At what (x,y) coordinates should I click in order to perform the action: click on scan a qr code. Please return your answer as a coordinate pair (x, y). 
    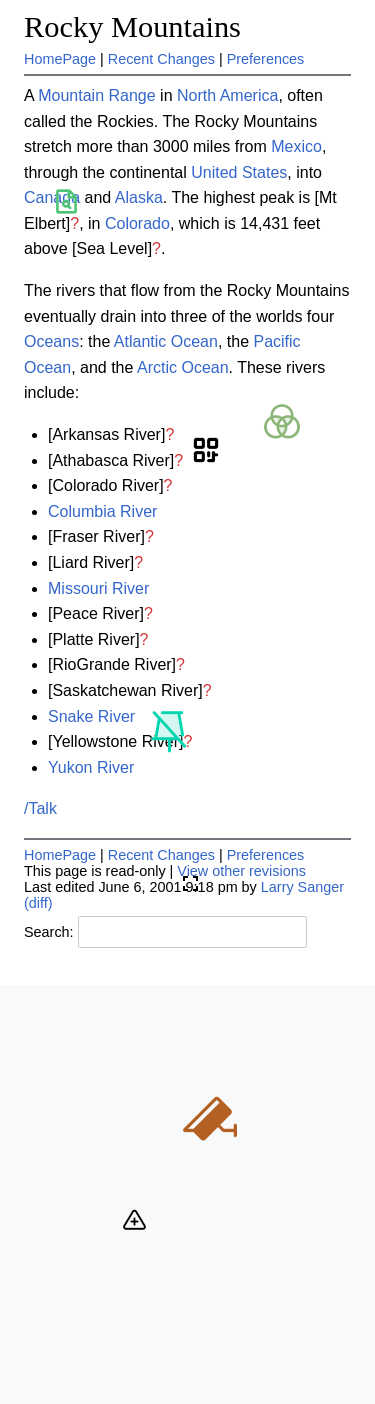
    Looking at the image, I should click on (206, 450).